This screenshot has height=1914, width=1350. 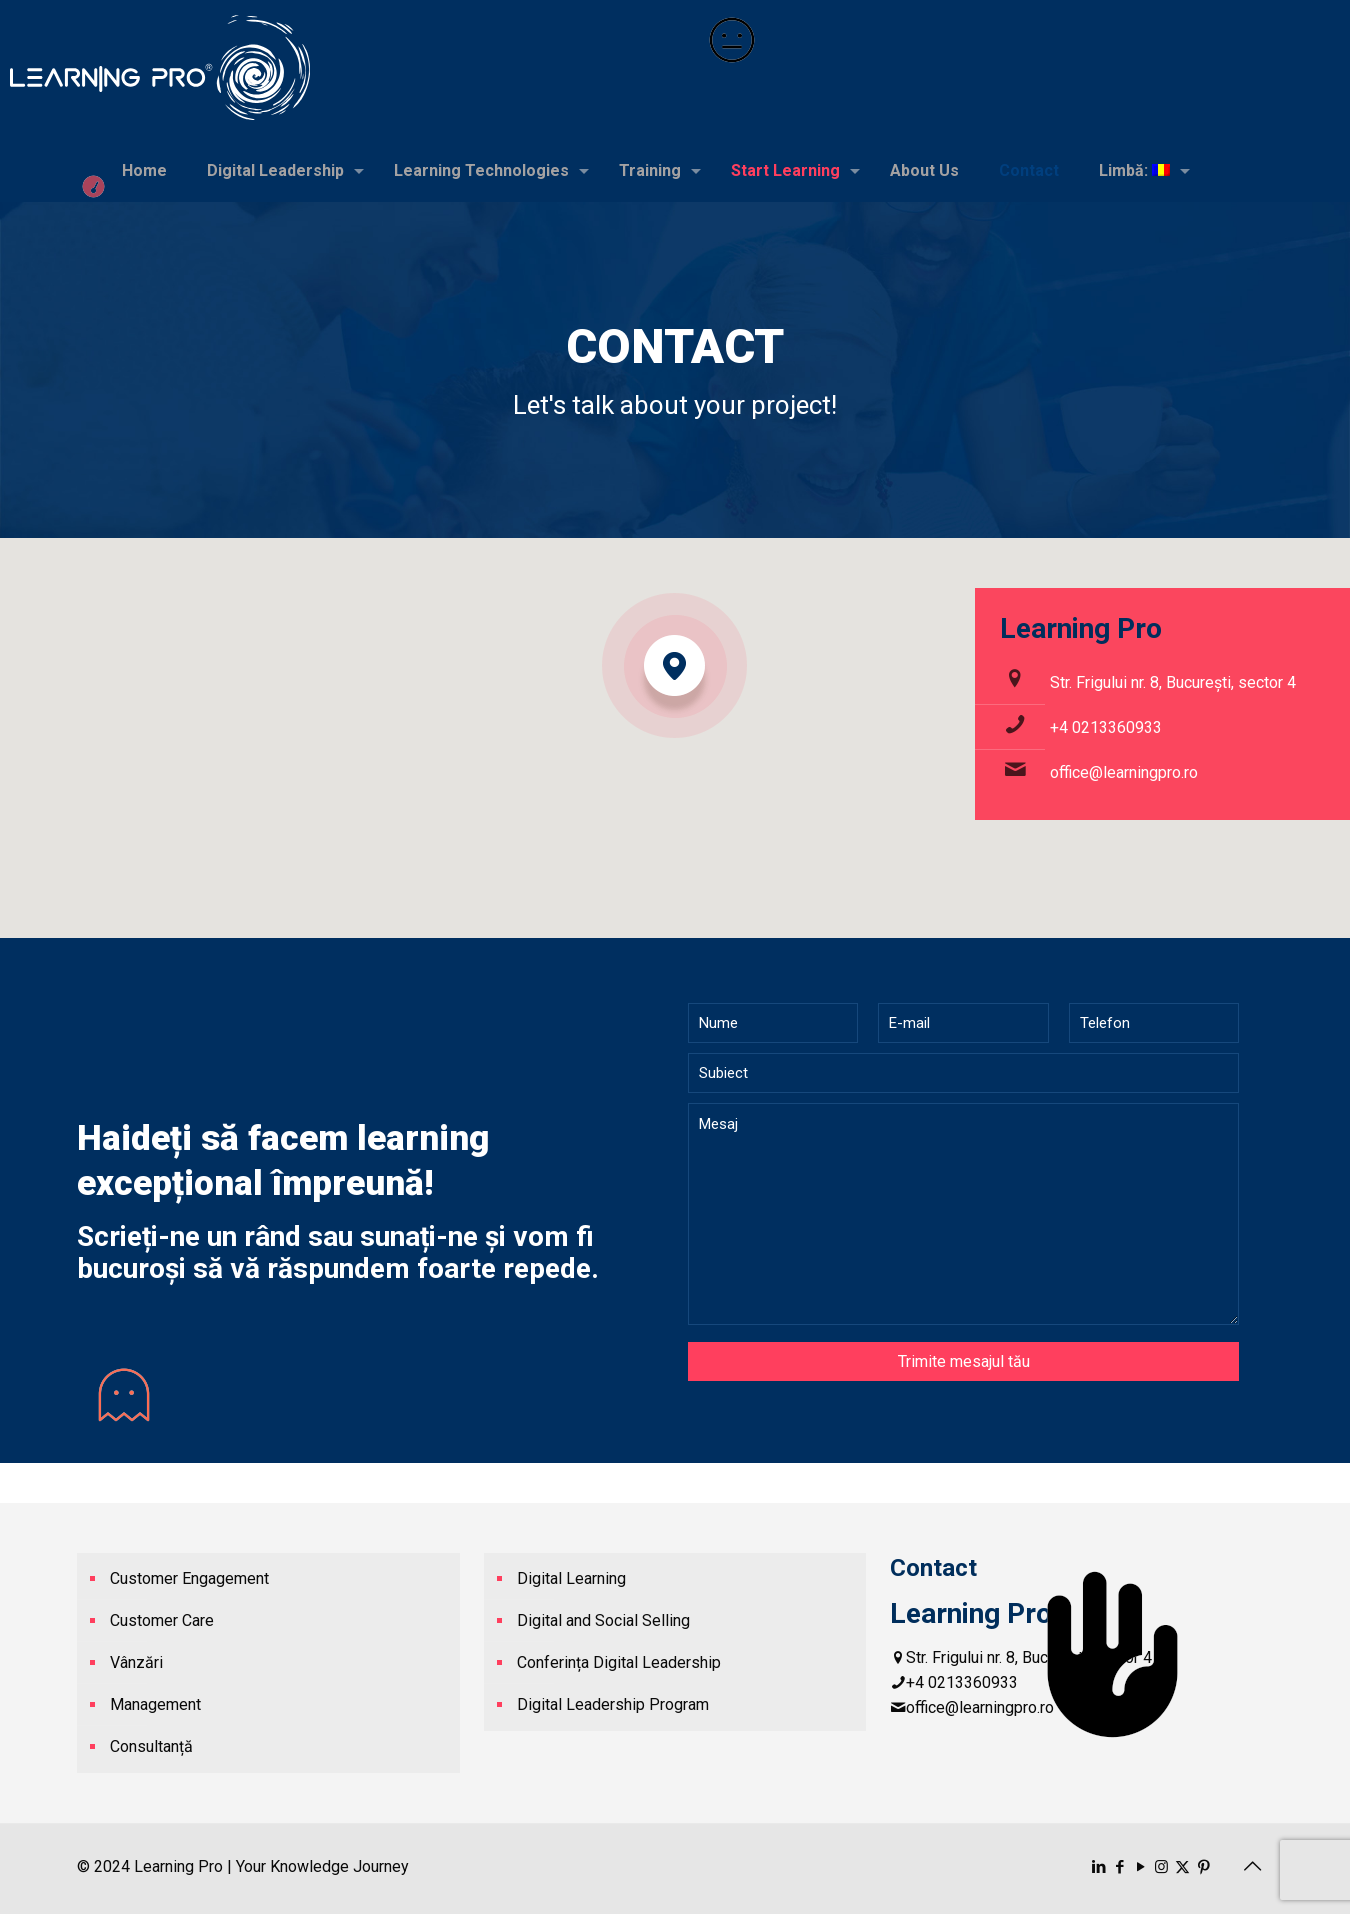 I want to click on rate experience as neutral or average, so click(x=732, y=40).